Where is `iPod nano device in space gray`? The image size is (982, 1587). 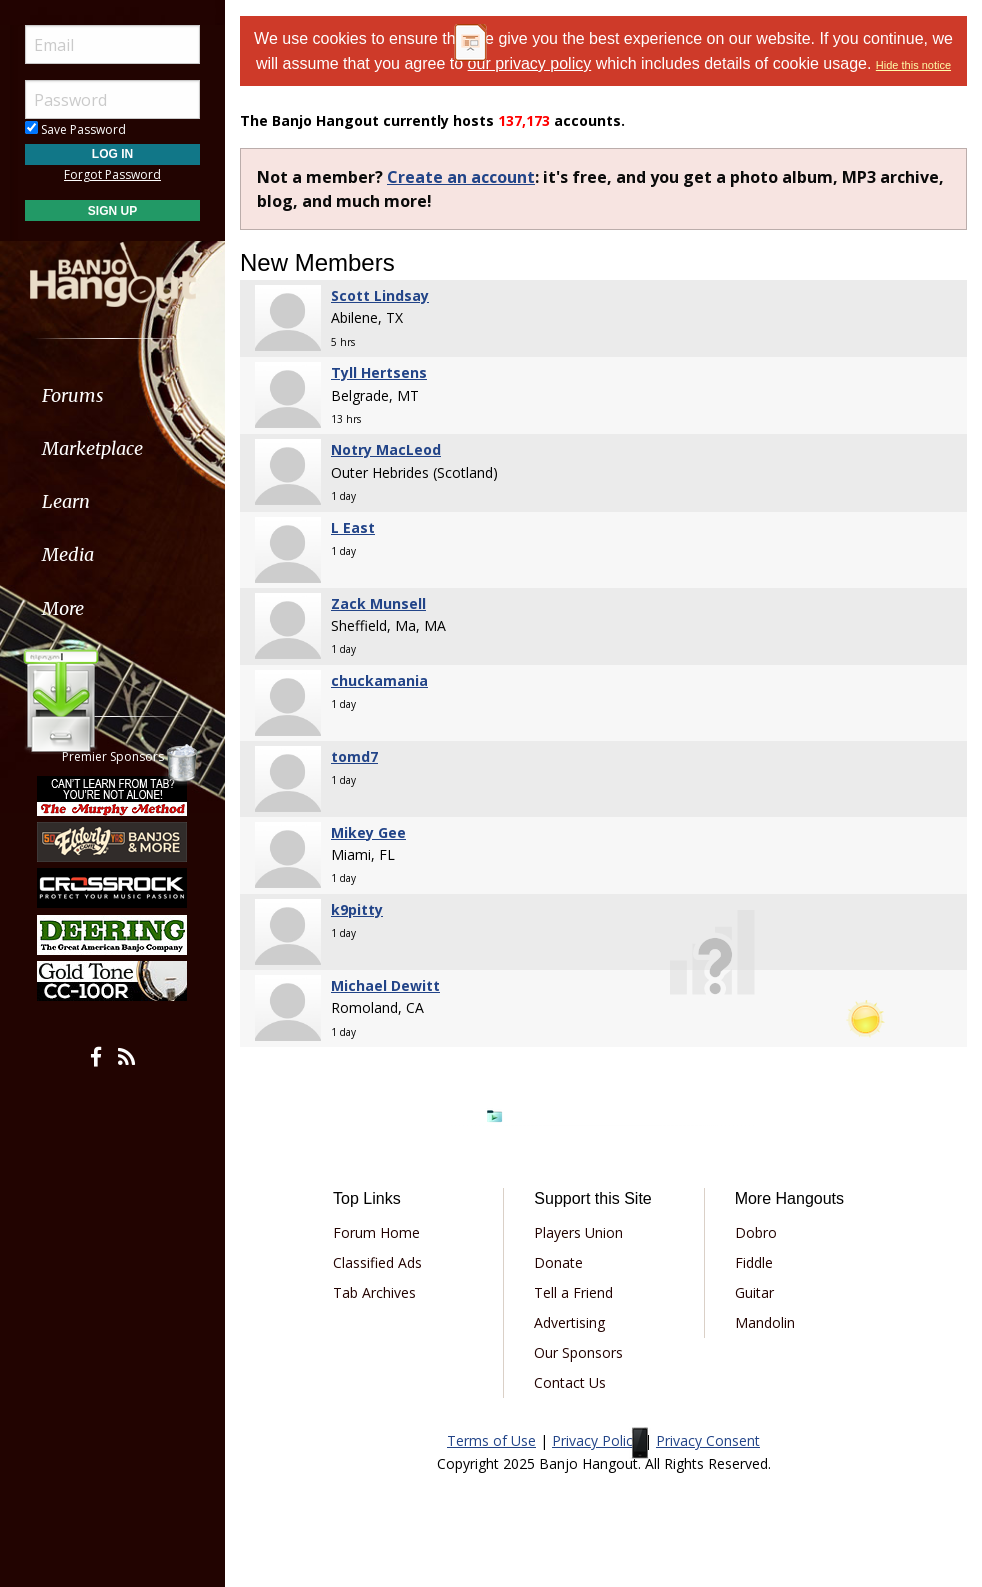
iPod nano device in space gray is located at coordinates (640, 1443).